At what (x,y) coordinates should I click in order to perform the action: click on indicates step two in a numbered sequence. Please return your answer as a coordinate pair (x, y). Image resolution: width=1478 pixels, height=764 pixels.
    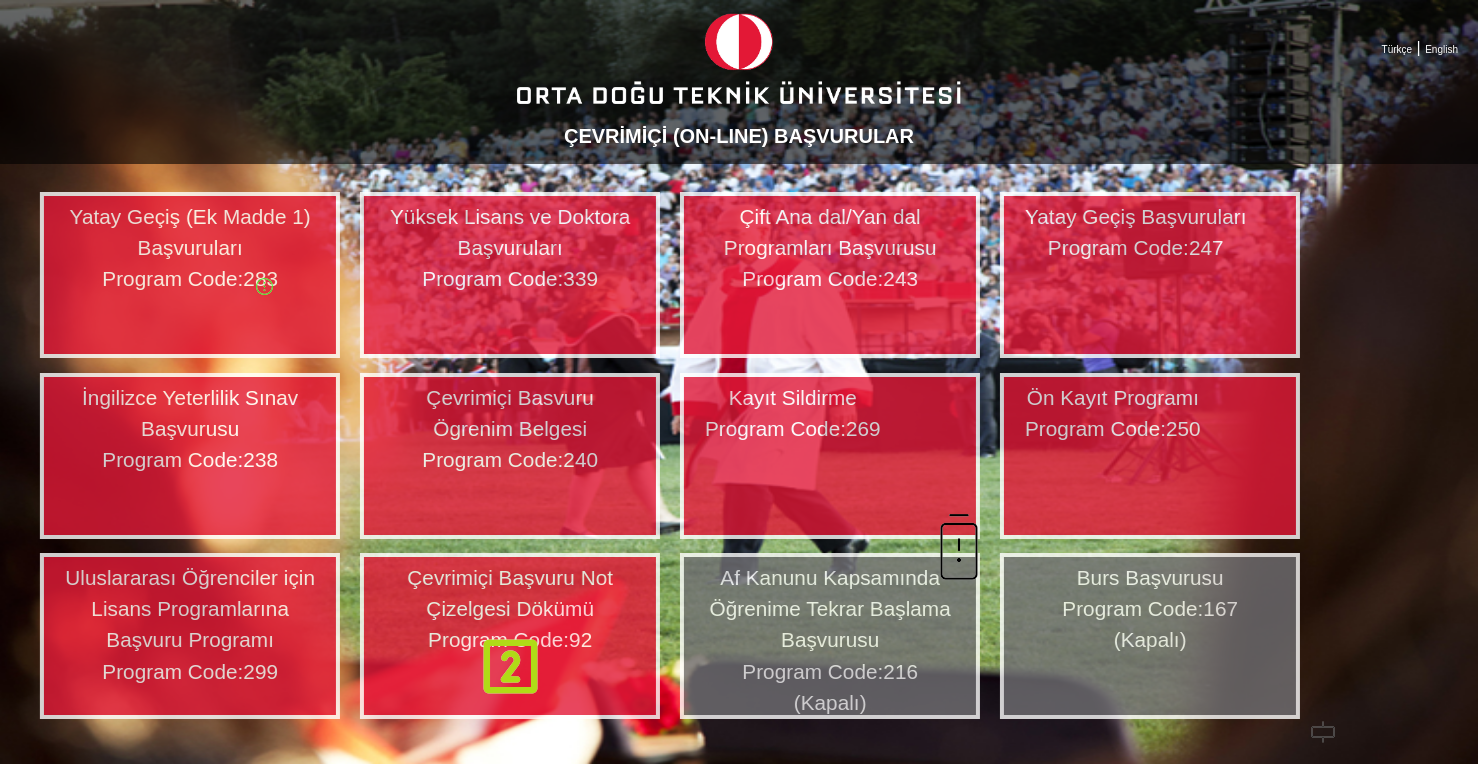
    Looking at the image, I should click on (510, 666).